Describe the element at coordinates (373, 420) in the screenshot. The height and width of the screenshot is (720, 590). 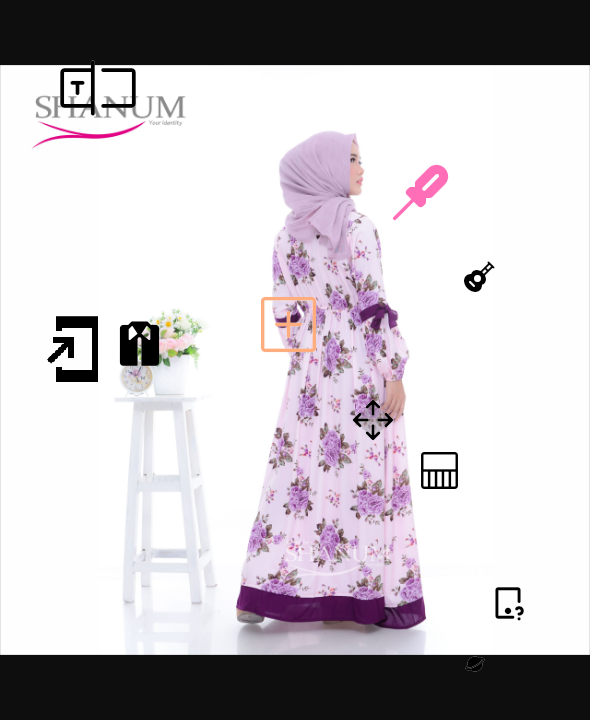
I see `expand content in all directions` at that location.